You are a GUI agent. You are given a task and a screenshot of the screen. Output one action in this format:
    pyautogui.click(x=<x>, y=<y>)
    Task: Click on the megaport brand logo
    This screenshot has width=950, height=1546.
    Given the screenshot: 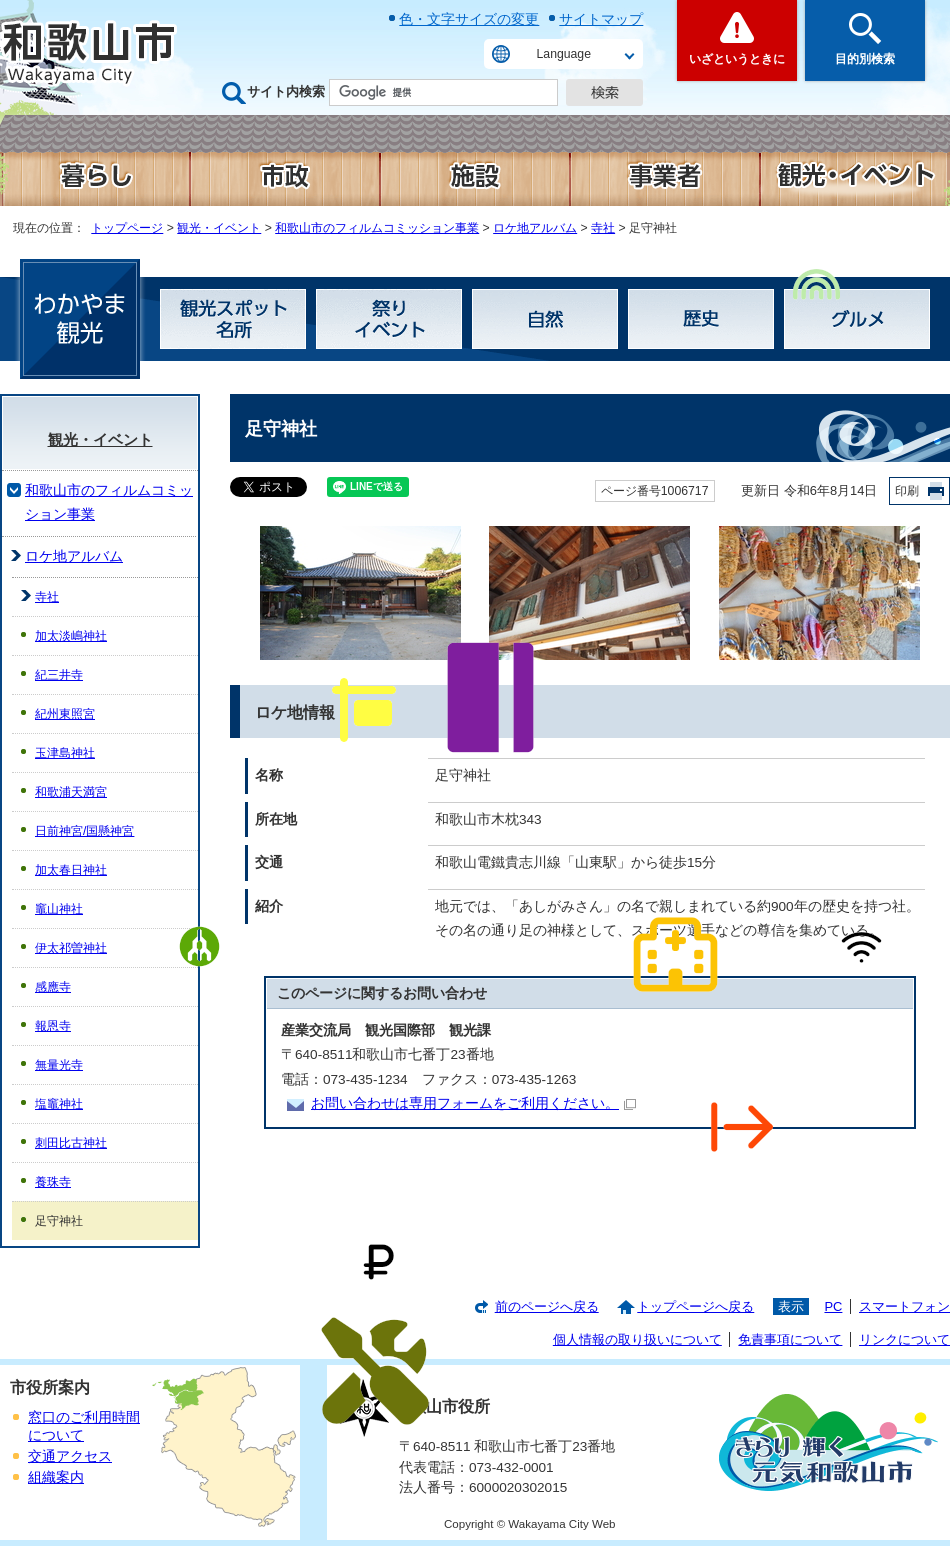 What is the action you would take?
    pyautogui.click(x=199, y=946)
    